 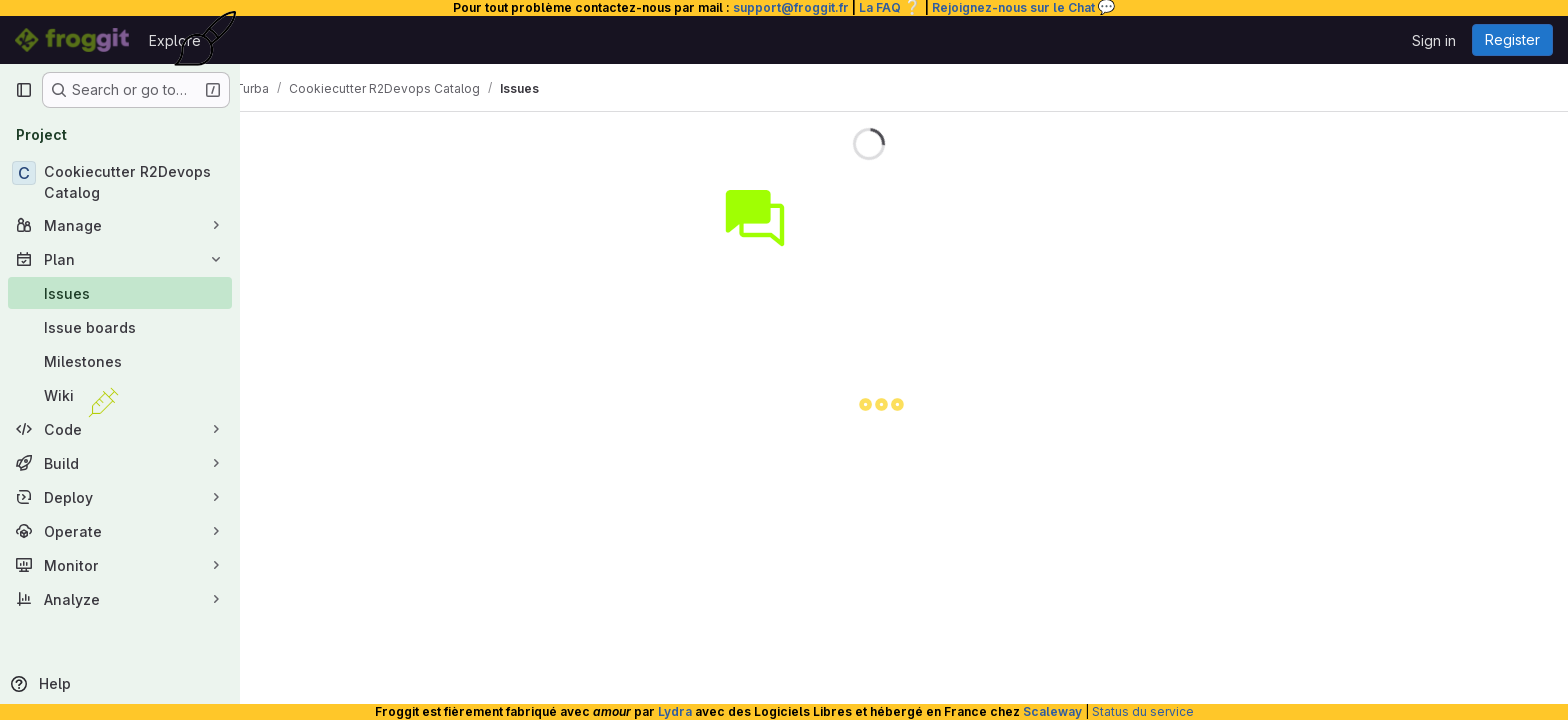 What do you see at coordinates (207, 39) in the screenshot?
I see `access drawing or painting tools` at bounding box center [207, 39].